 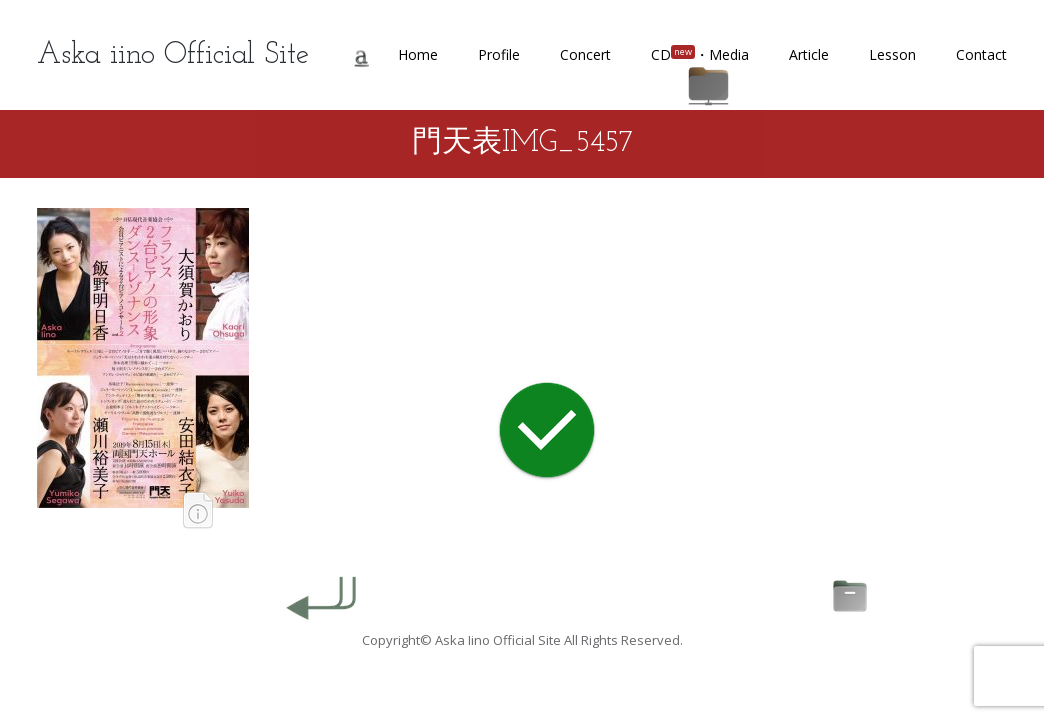 I want to click on reply to all recipients in an email thread, so click(x=320, y=598).